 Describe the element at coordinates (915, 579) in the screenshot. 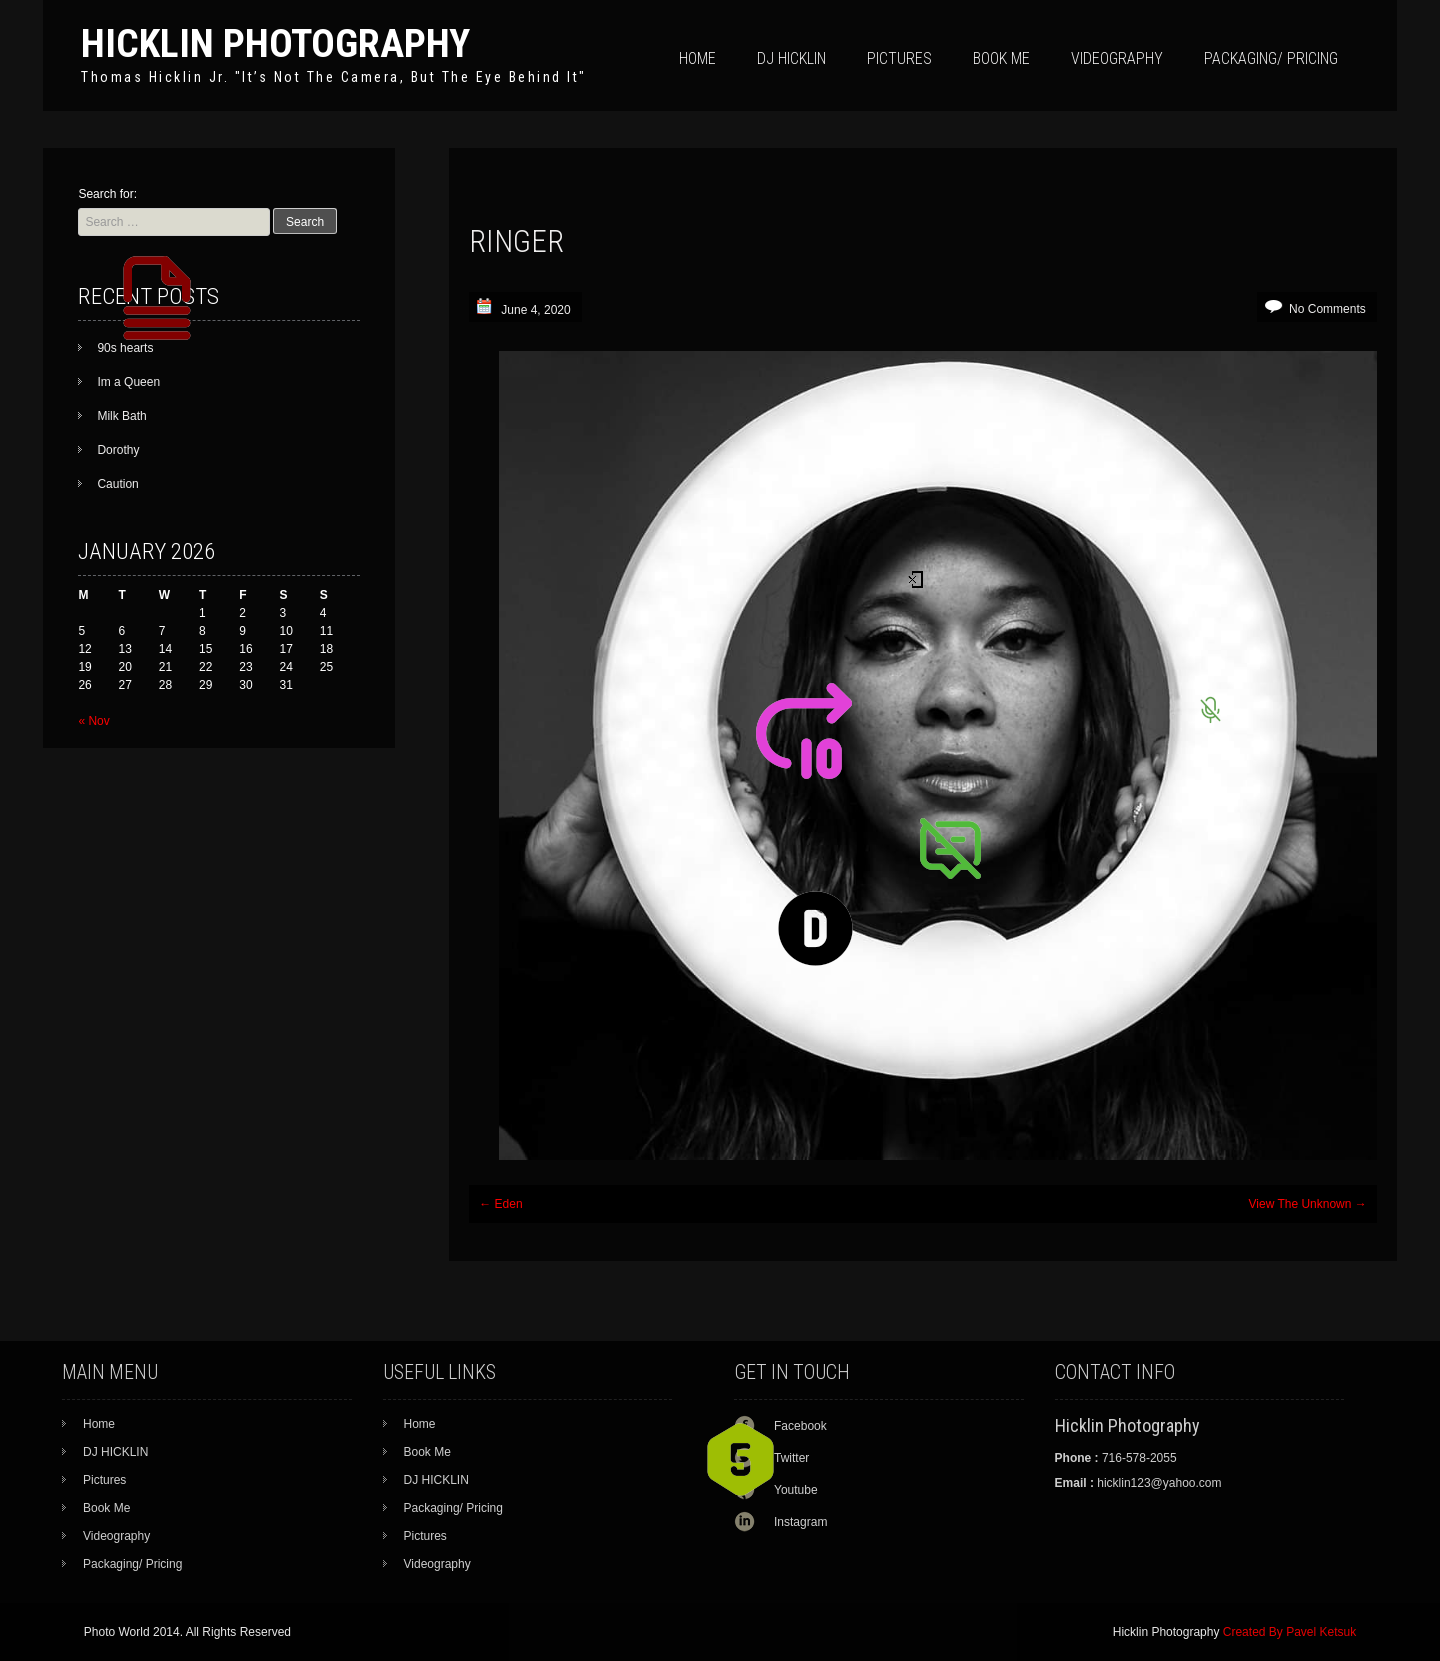

I see `disconnect or unlink a mobile device` at that location.